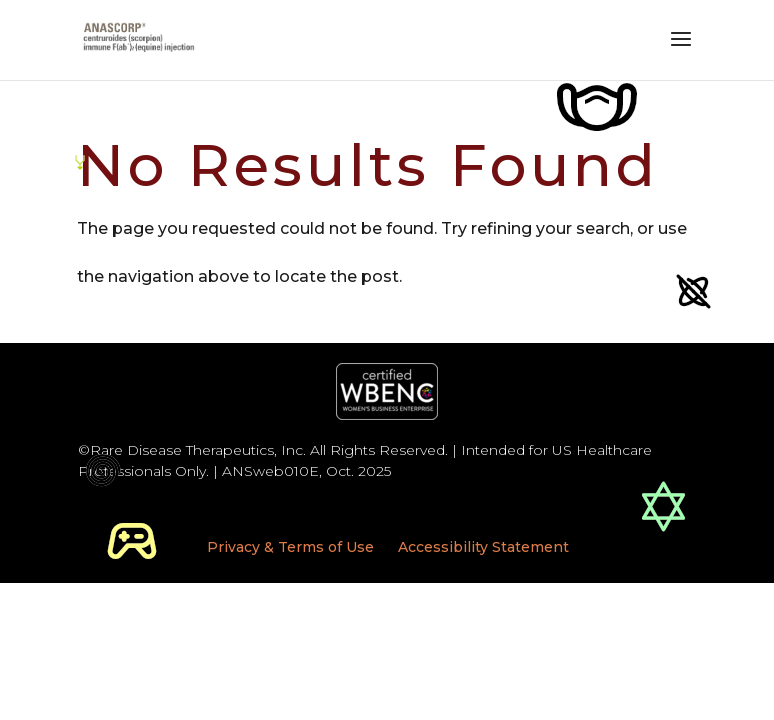  Describe the element at coordinates (663, 506) in the screenshot. I see `indicates jewish religious content or services` at that location.